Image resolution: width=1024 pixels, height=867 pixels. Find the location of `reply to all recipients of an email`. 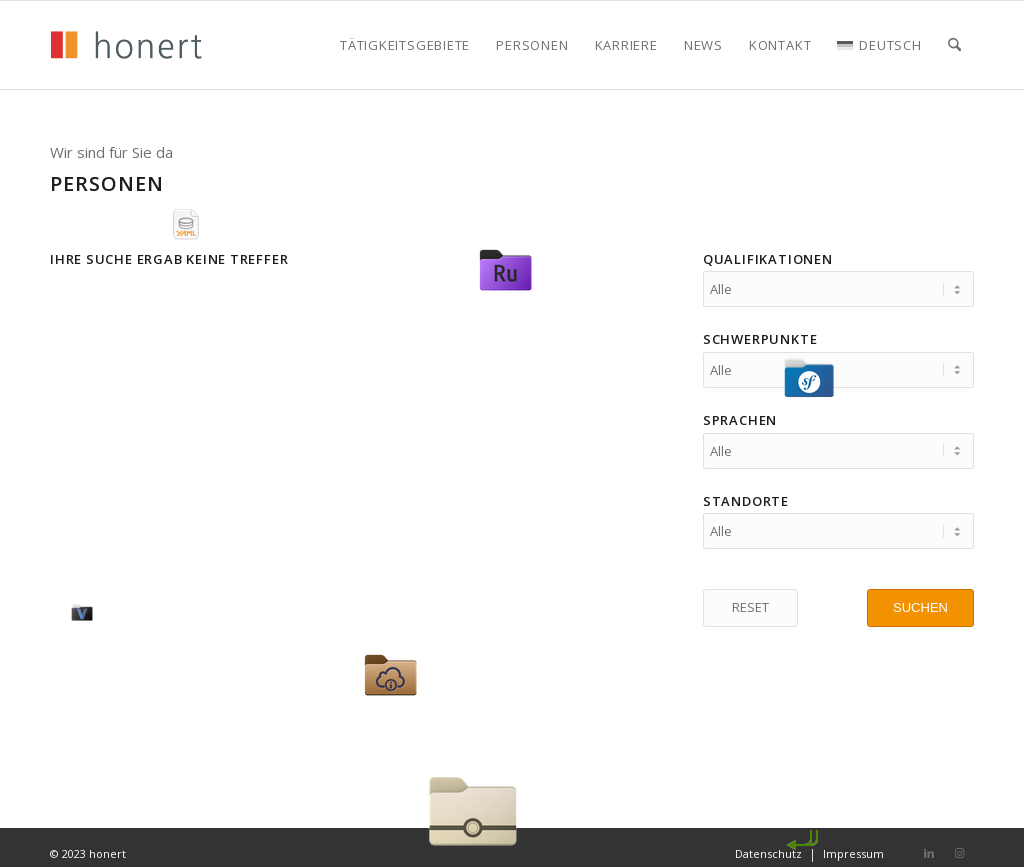

reply to all recipients of an email is located at coordinates (802, 838).